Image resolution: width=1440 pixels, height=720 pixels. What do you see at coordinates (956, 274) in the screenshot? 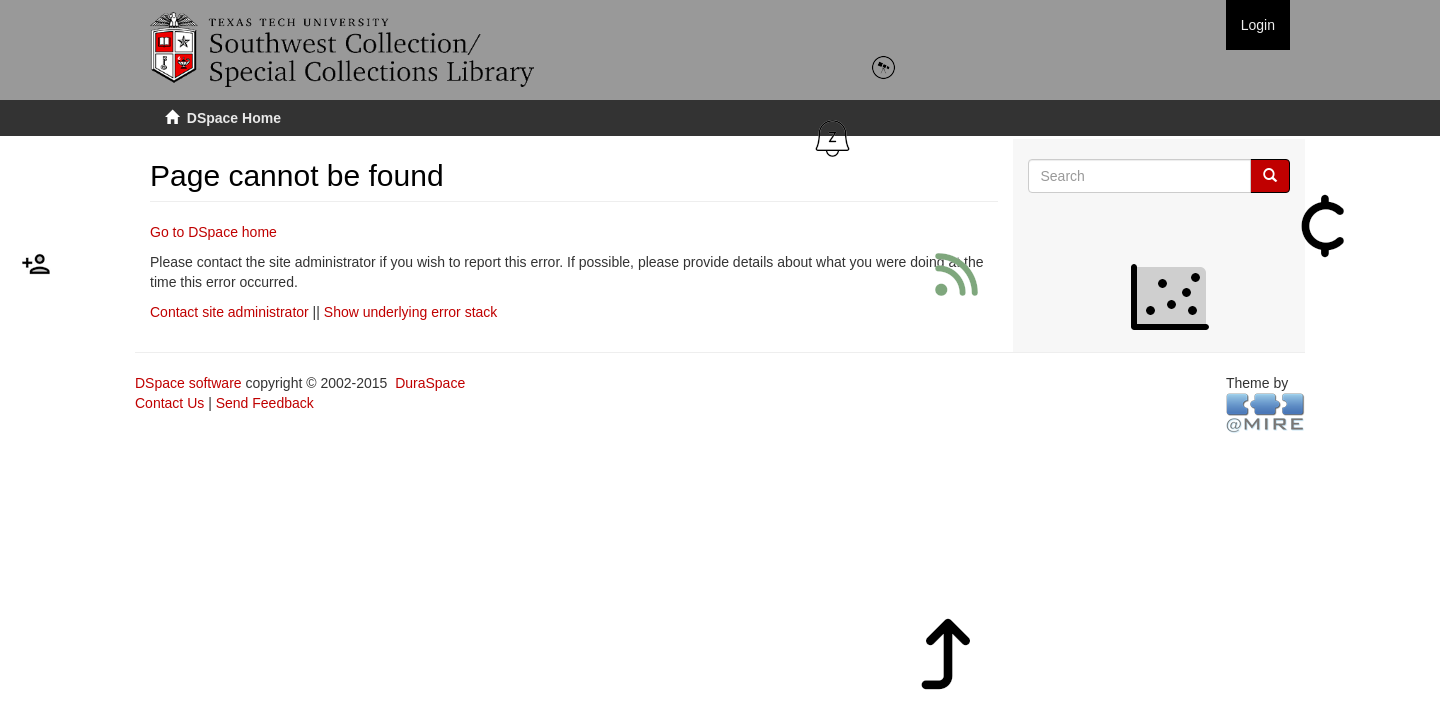
I see `subscribe to RSS feed` at bounding box center [956, 274].